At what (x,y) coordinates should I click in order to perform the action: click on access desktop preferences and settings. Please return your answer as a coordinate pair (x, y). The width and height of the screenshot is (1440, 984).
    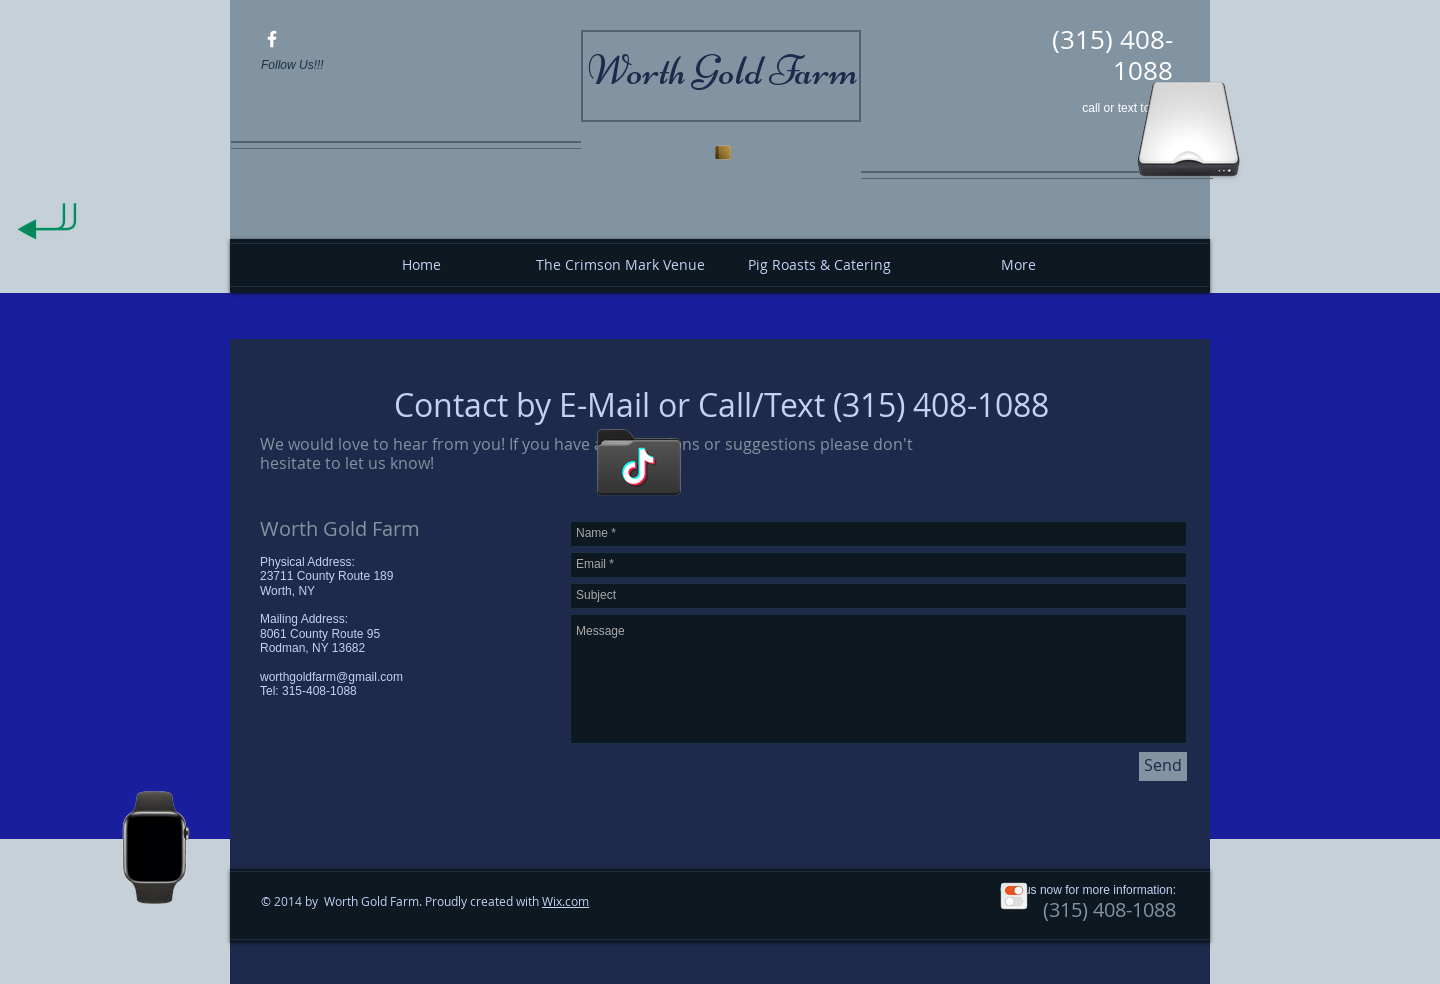
    Looking at the image, I should click on (1014, 896).